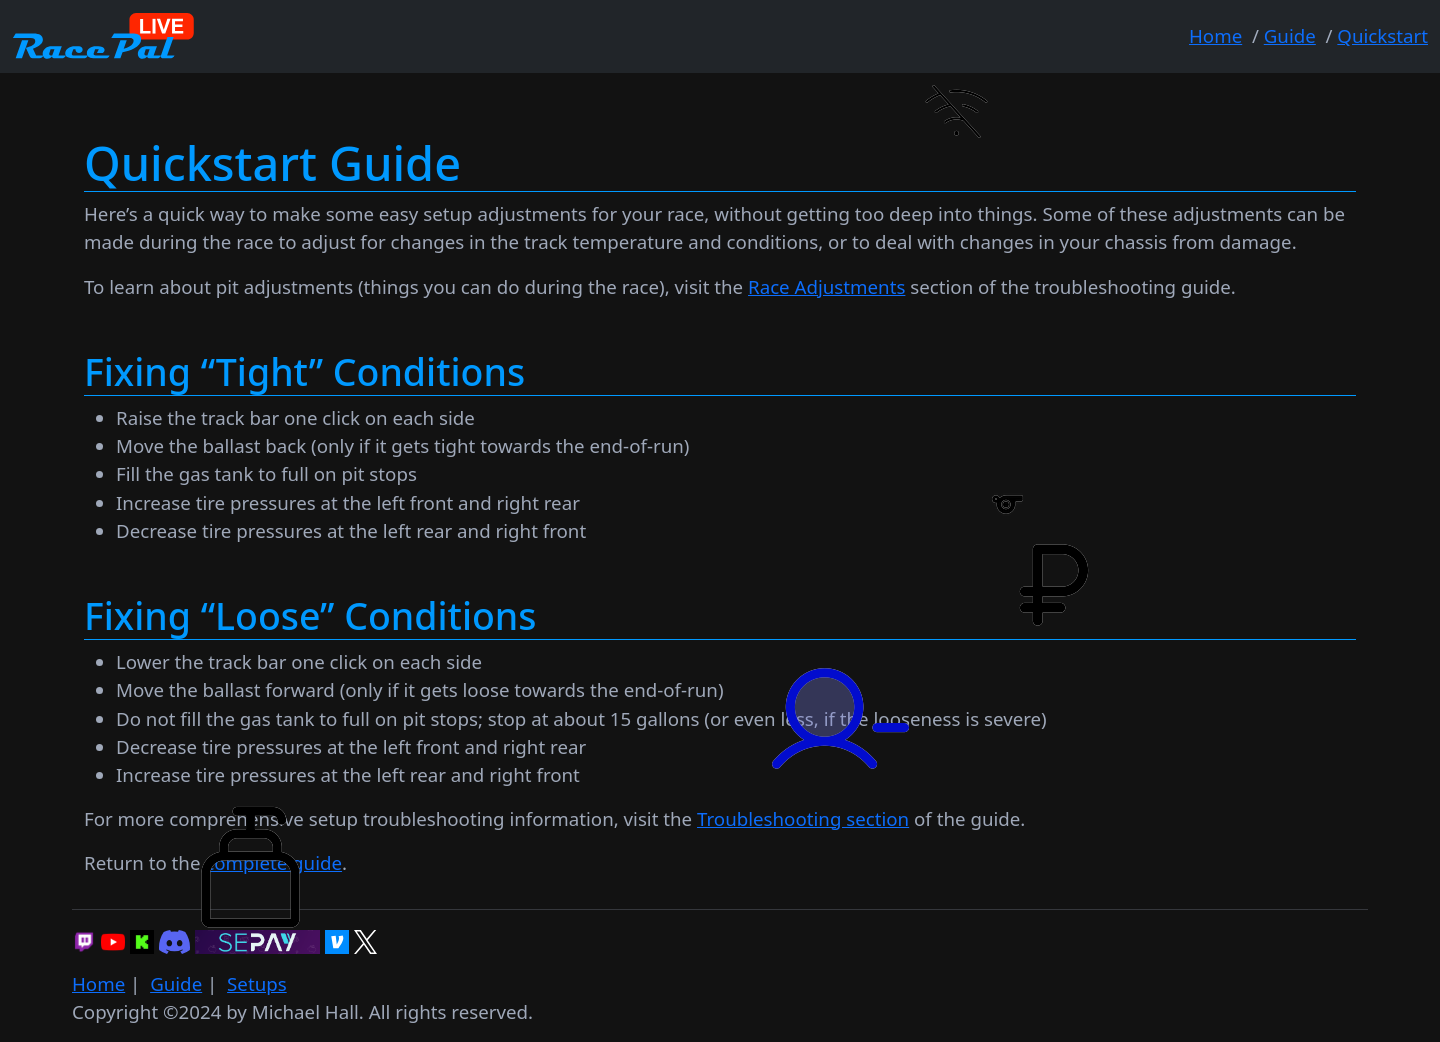 The height and width of the screenshot is (1042, 1440). What do you see at coordinates (1007, 504) in the screenshot?
I see `access sports scores and updates` at bounding box center [1007, 504].